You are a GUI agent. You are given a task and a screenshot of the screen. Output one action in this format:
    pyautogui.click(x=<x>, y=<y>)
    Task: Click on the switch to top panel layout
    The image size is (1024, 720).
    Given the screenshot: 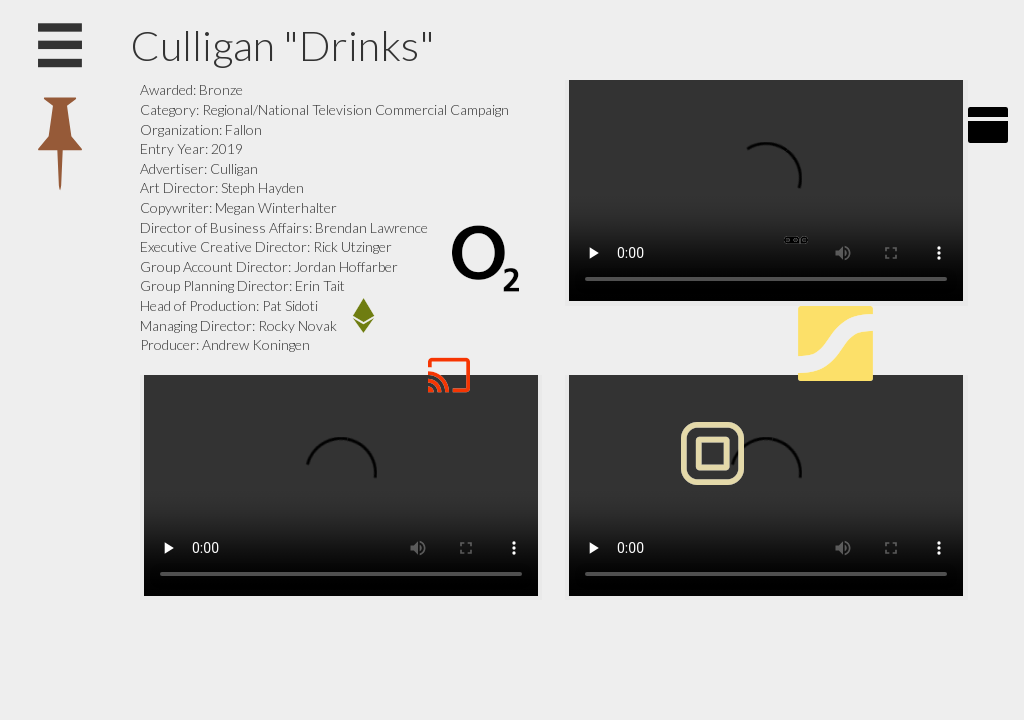 What is the action you would take?
    pyautogui.click(x=988, y=125)
    